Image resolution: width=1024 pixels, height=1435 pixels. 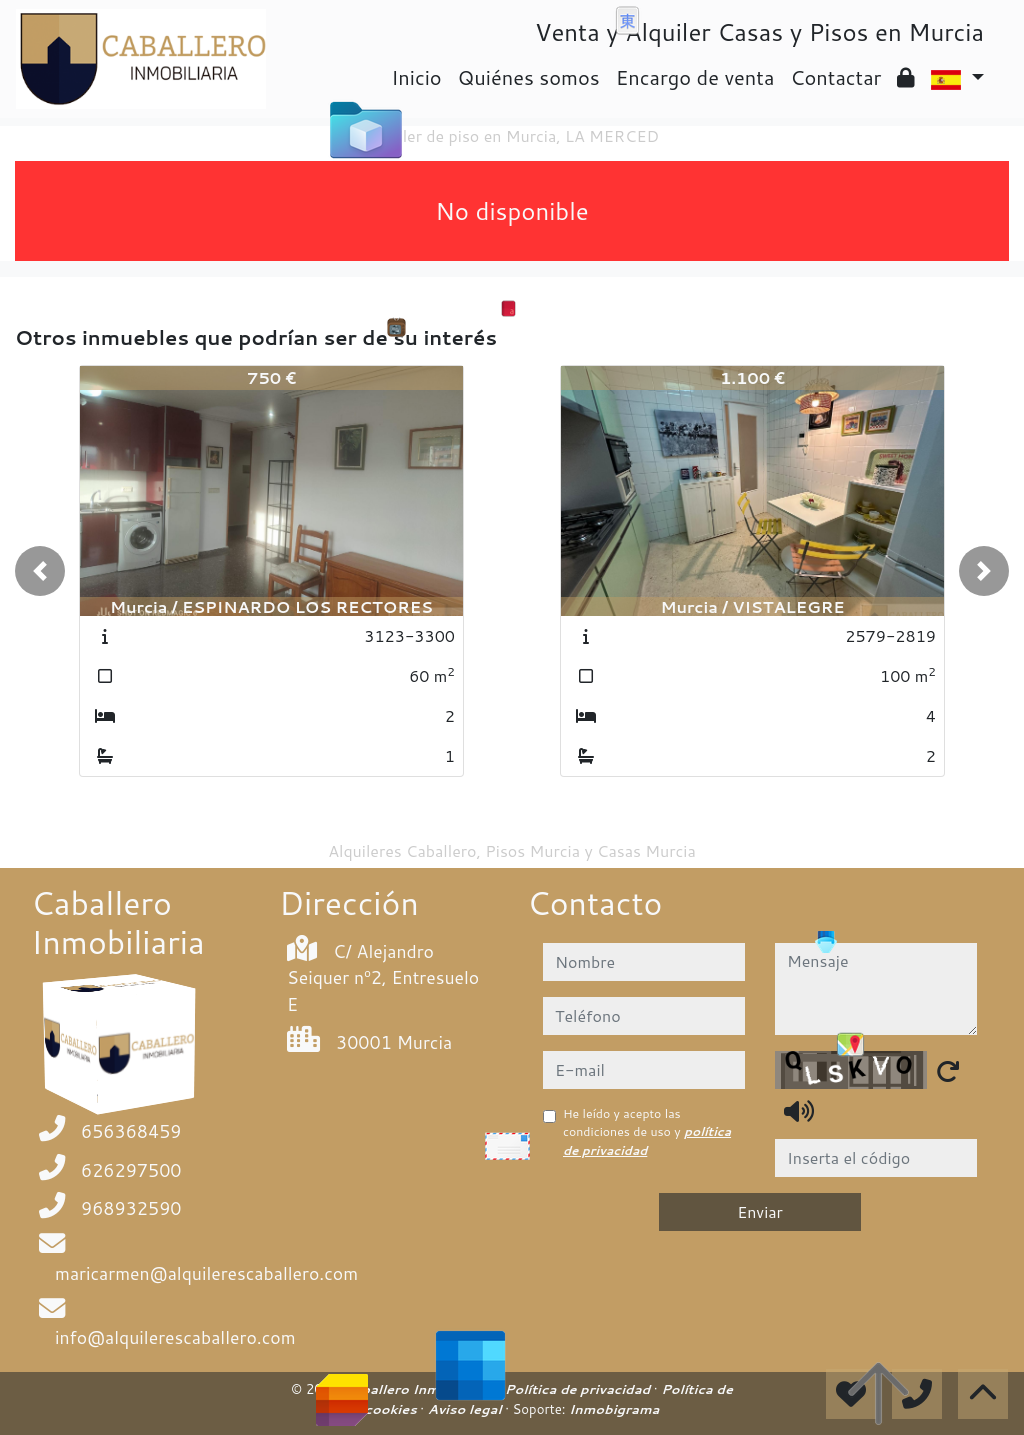 I want to click on open the 3D objects folder, so click(x=366, y=132).